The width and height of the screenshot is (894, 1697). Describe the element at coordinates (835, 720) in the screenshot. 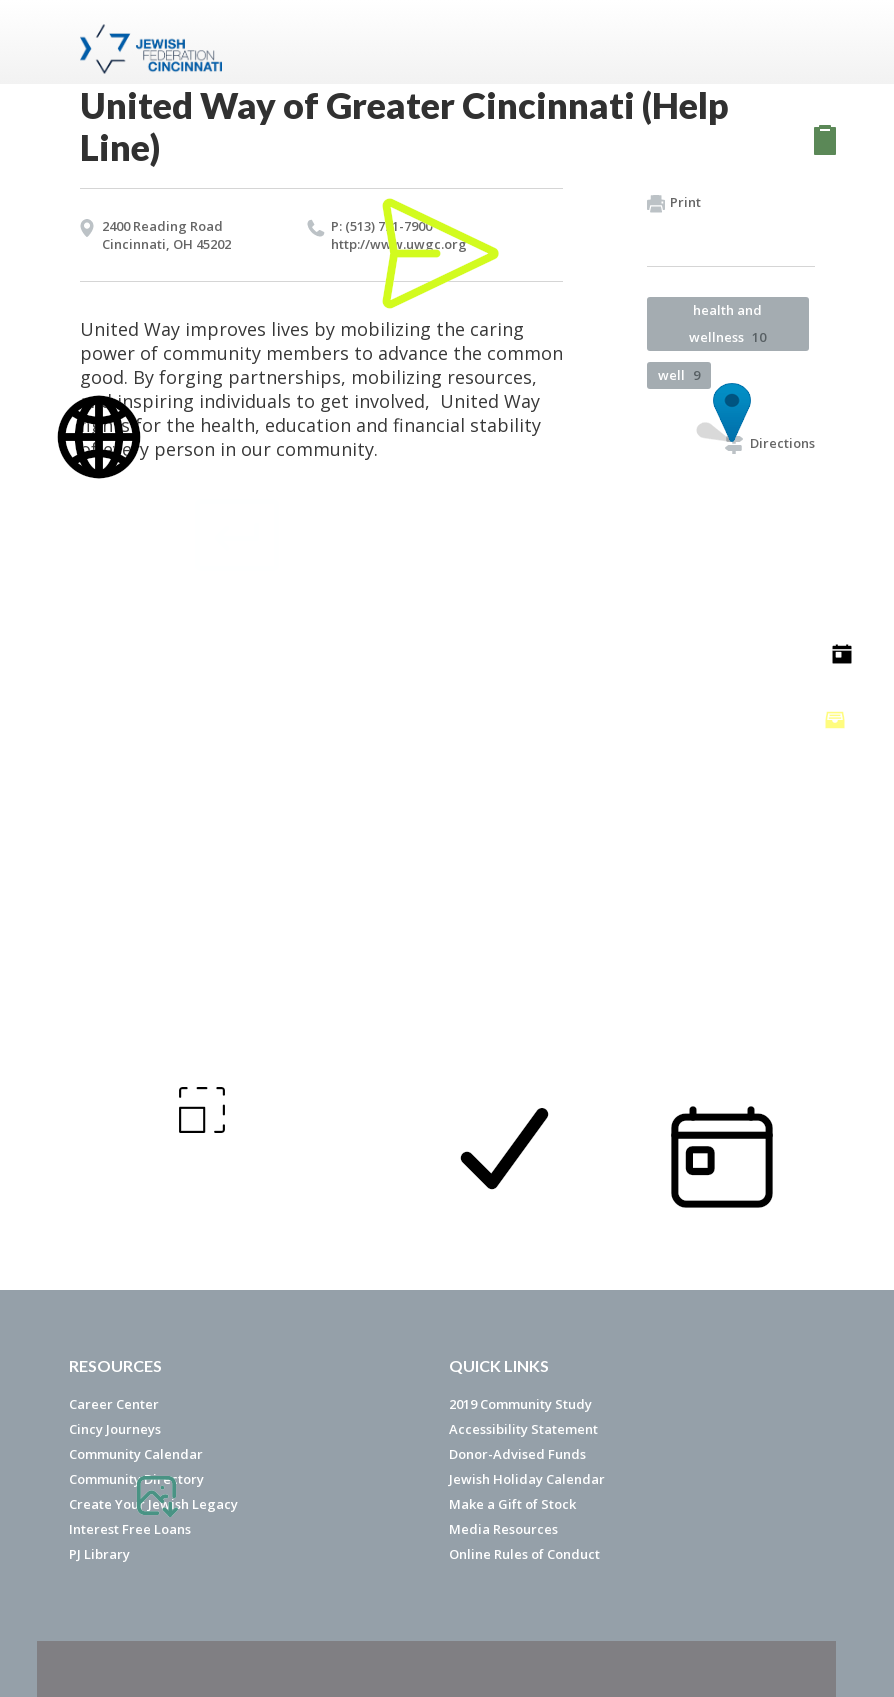

I see `view inbox or incoming files` at that location.